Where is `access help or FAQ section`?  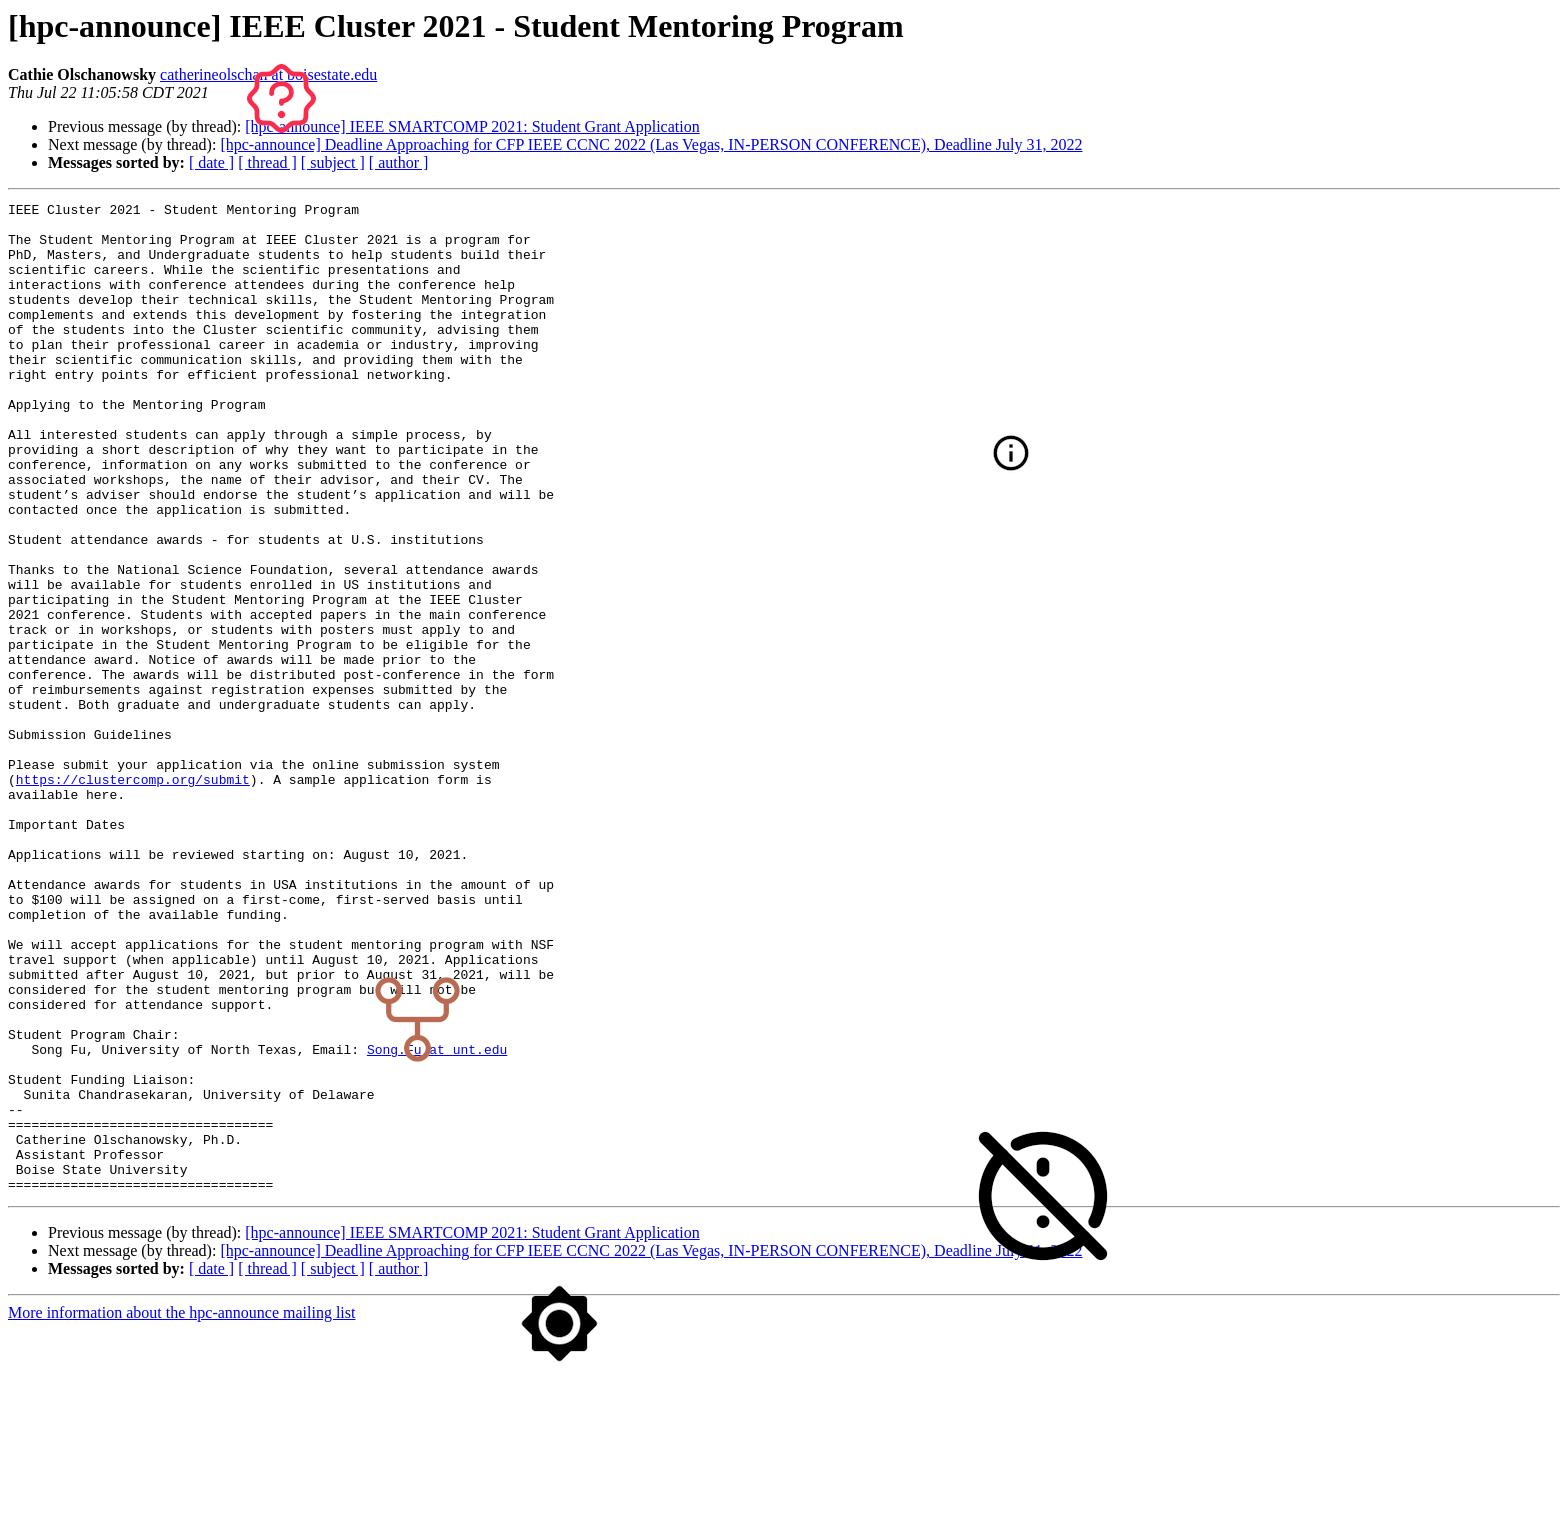 access help or FAQ section is located at coordinates (281, 98).